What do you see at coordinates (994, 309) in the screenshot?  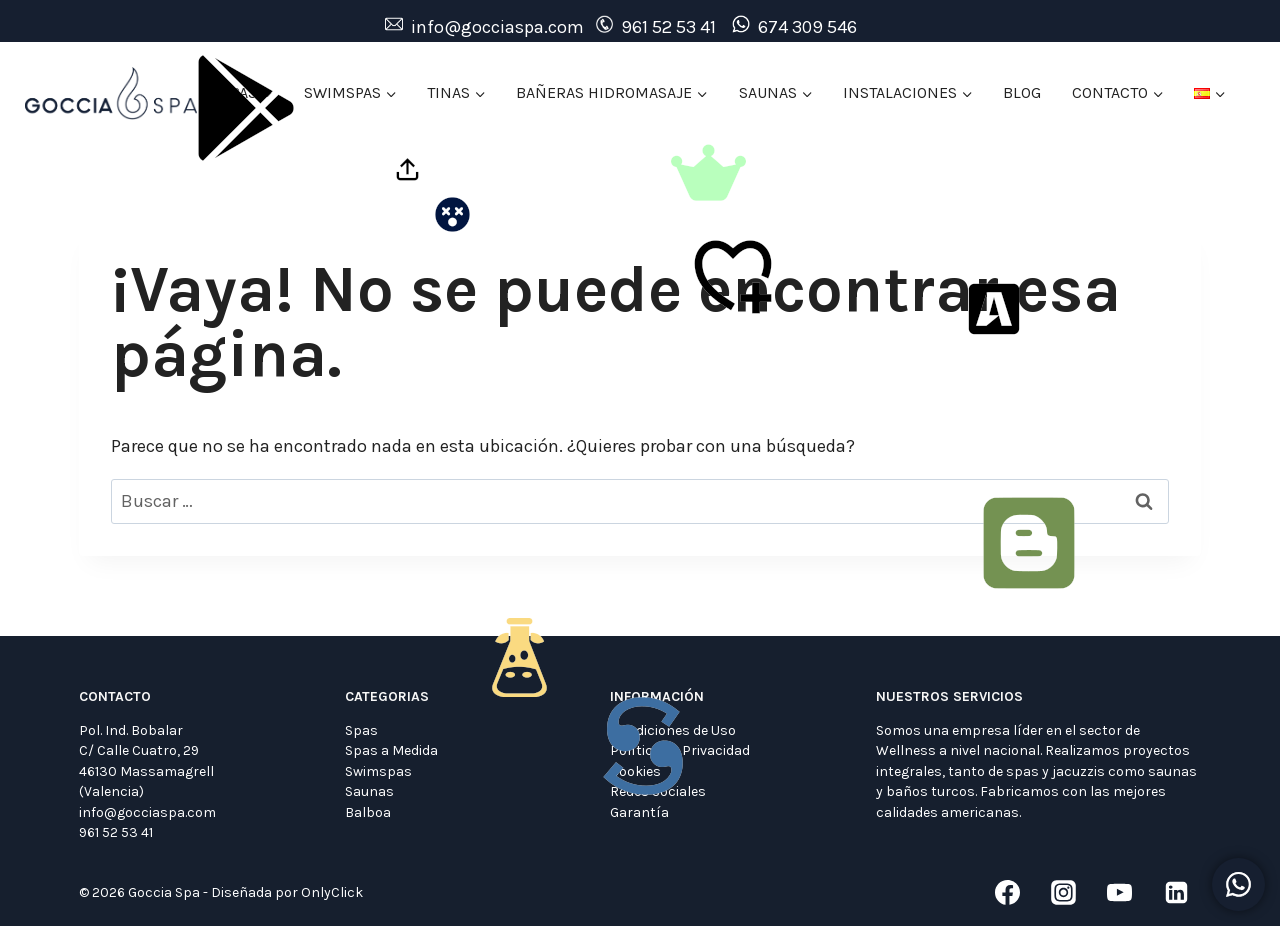 I see `buysellads logo` at bounding box center [994, 309].